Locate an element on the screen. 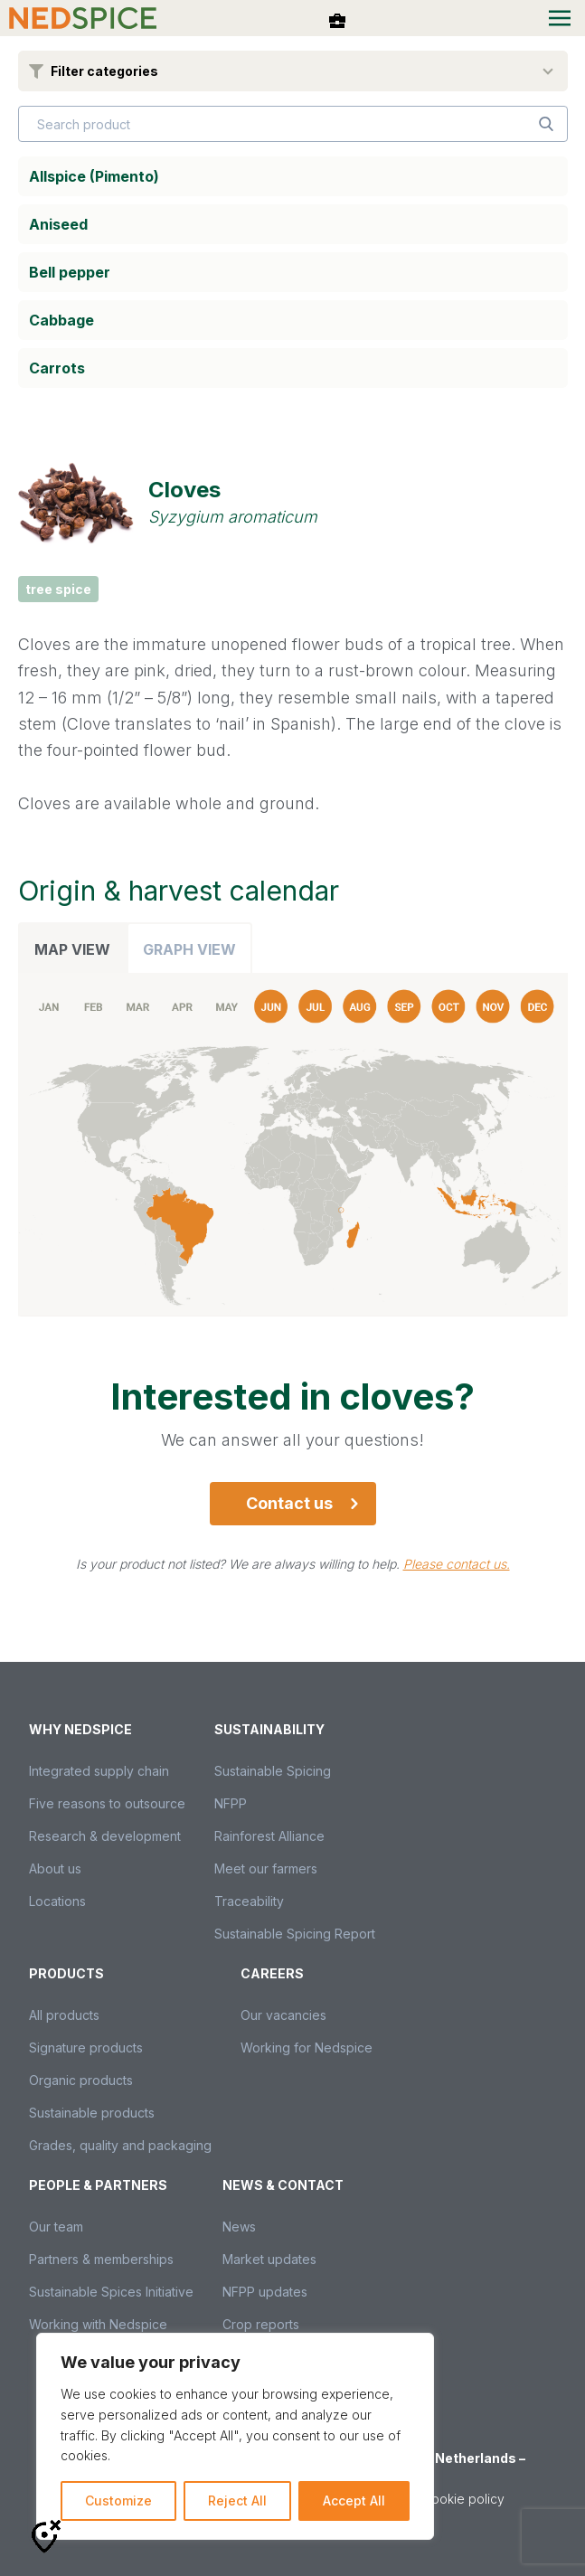 The height and width of the screenshot is (2576, 585). access work or business tools is located at coordinates (337, 21).